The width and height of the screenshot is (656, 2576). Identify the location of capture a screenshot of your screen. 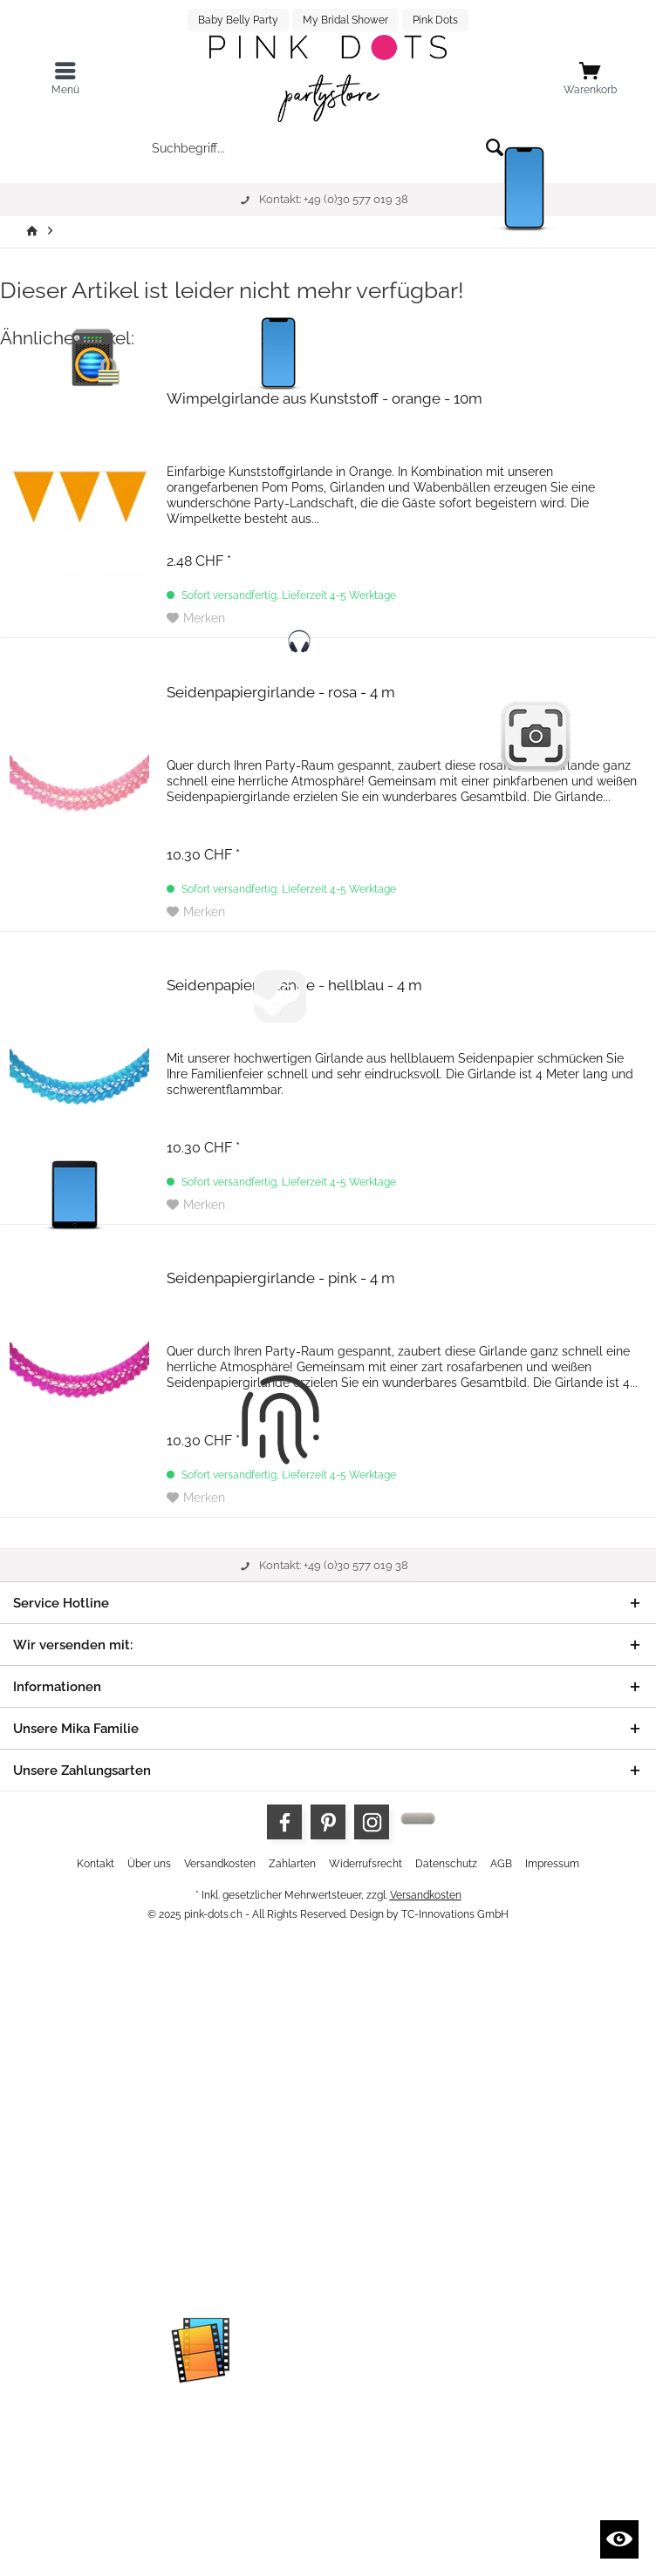
(536, 736).